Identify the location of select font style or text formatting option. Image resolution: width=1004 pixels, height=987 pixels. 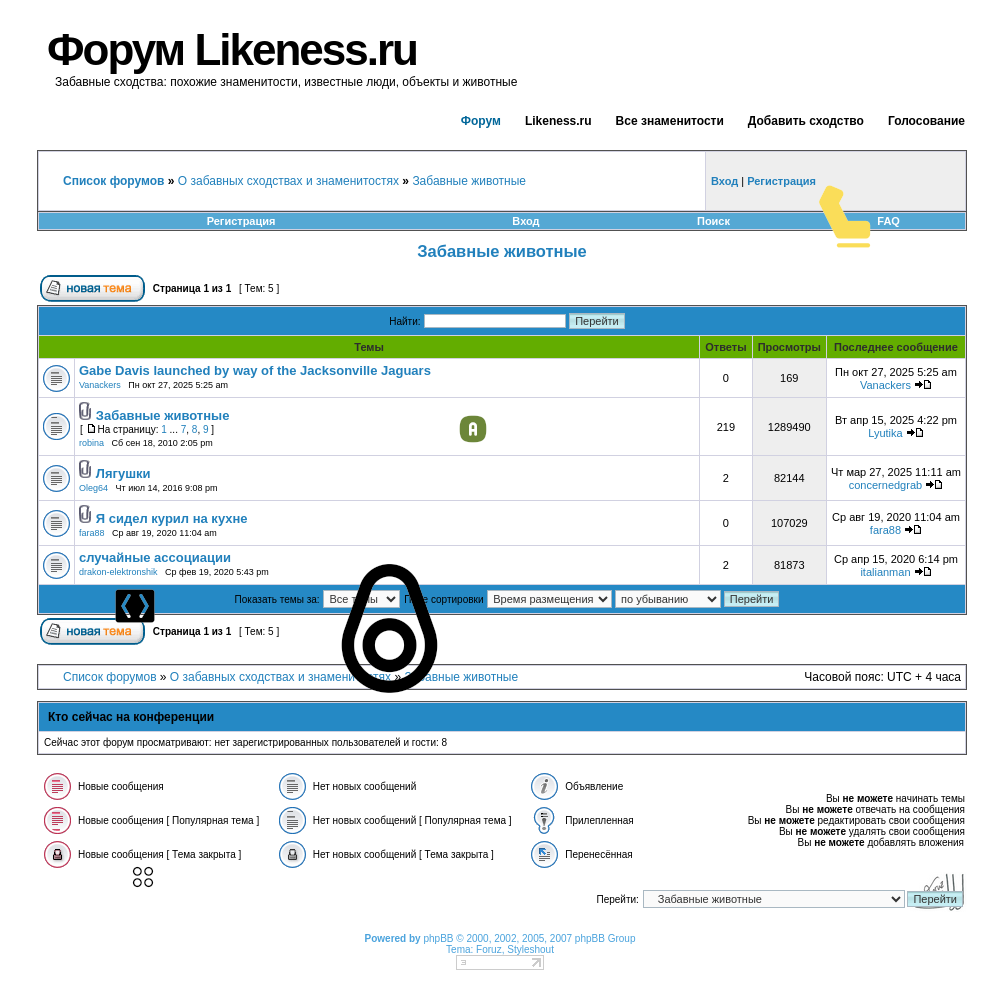
(473, 429).